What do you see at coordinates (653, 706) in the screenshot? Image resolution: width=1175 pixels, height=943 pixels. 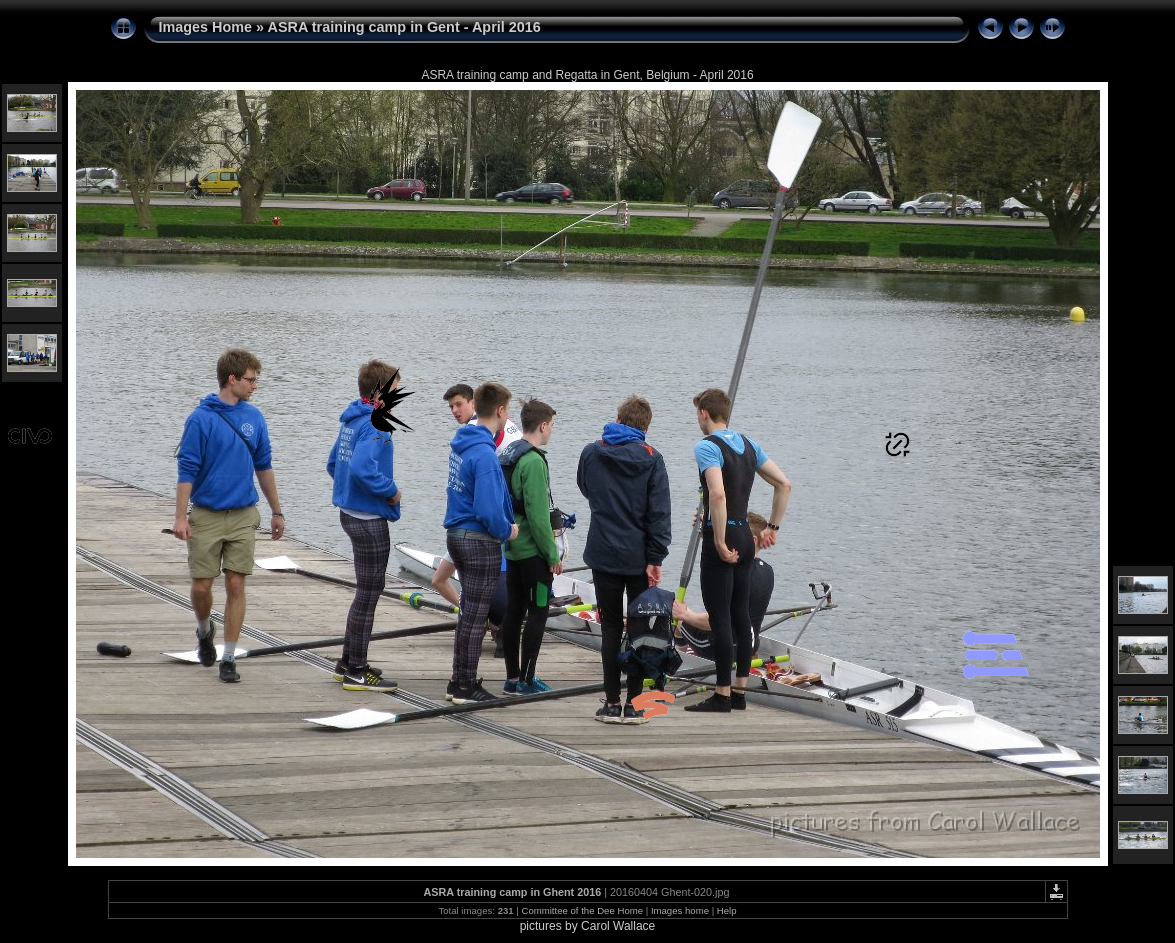 I see `google stadia gaming service logo` at bounding box center [653, 706].